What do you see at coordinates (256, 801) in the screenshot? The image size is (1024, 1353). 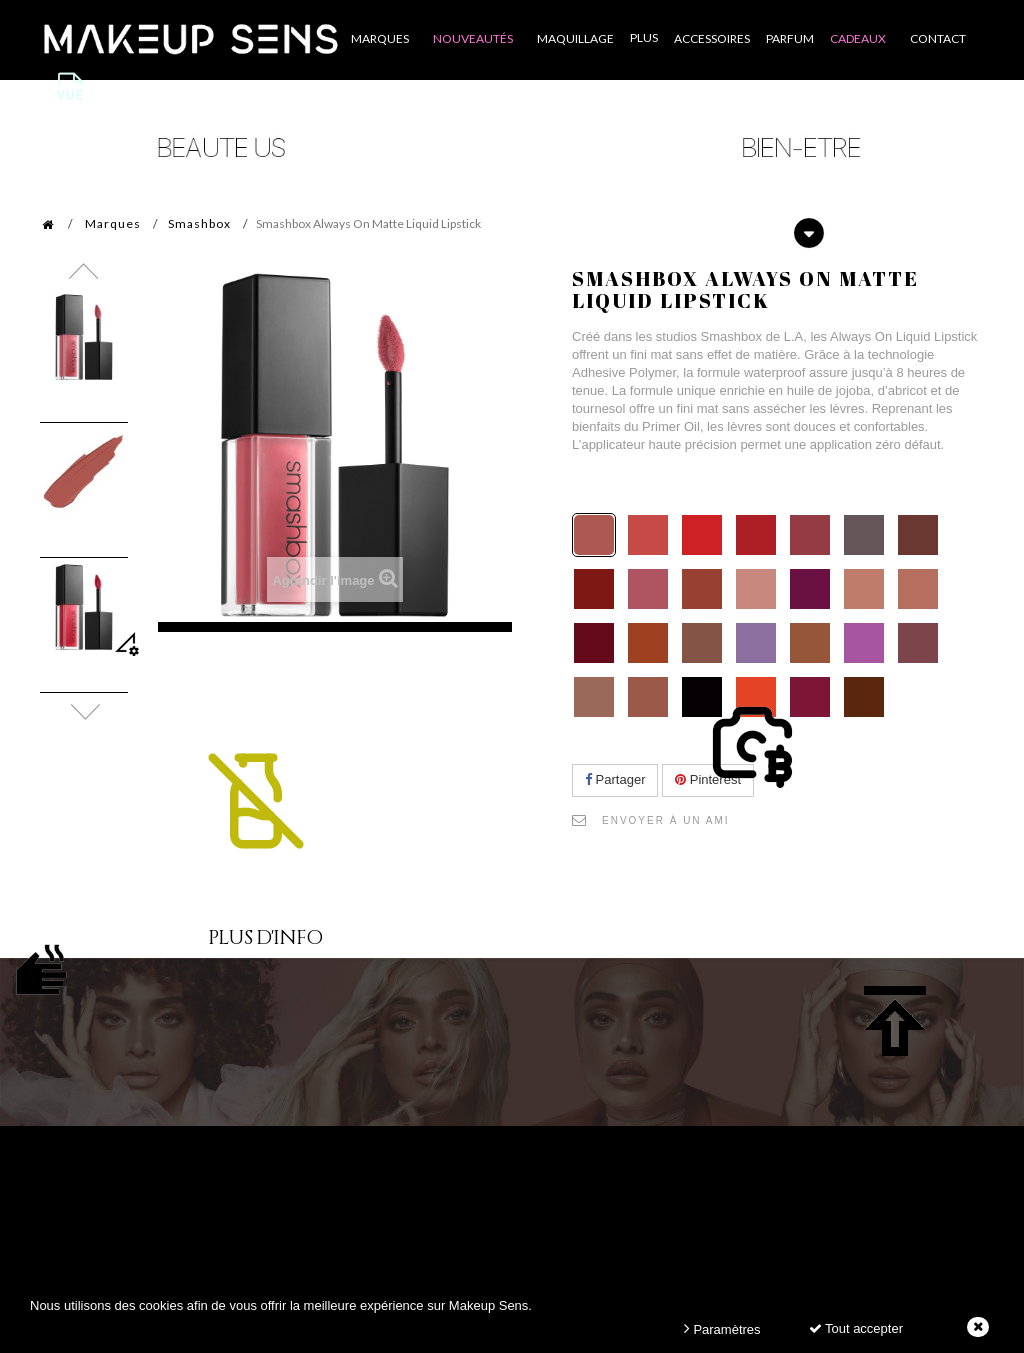 I see `indicates dairy-free or no milk option` at bounding box center [256, 801].